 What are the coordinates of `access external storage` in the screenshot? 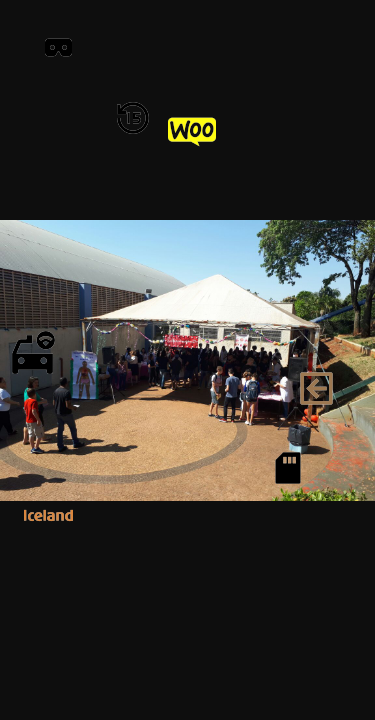 It's located at (288, 468).